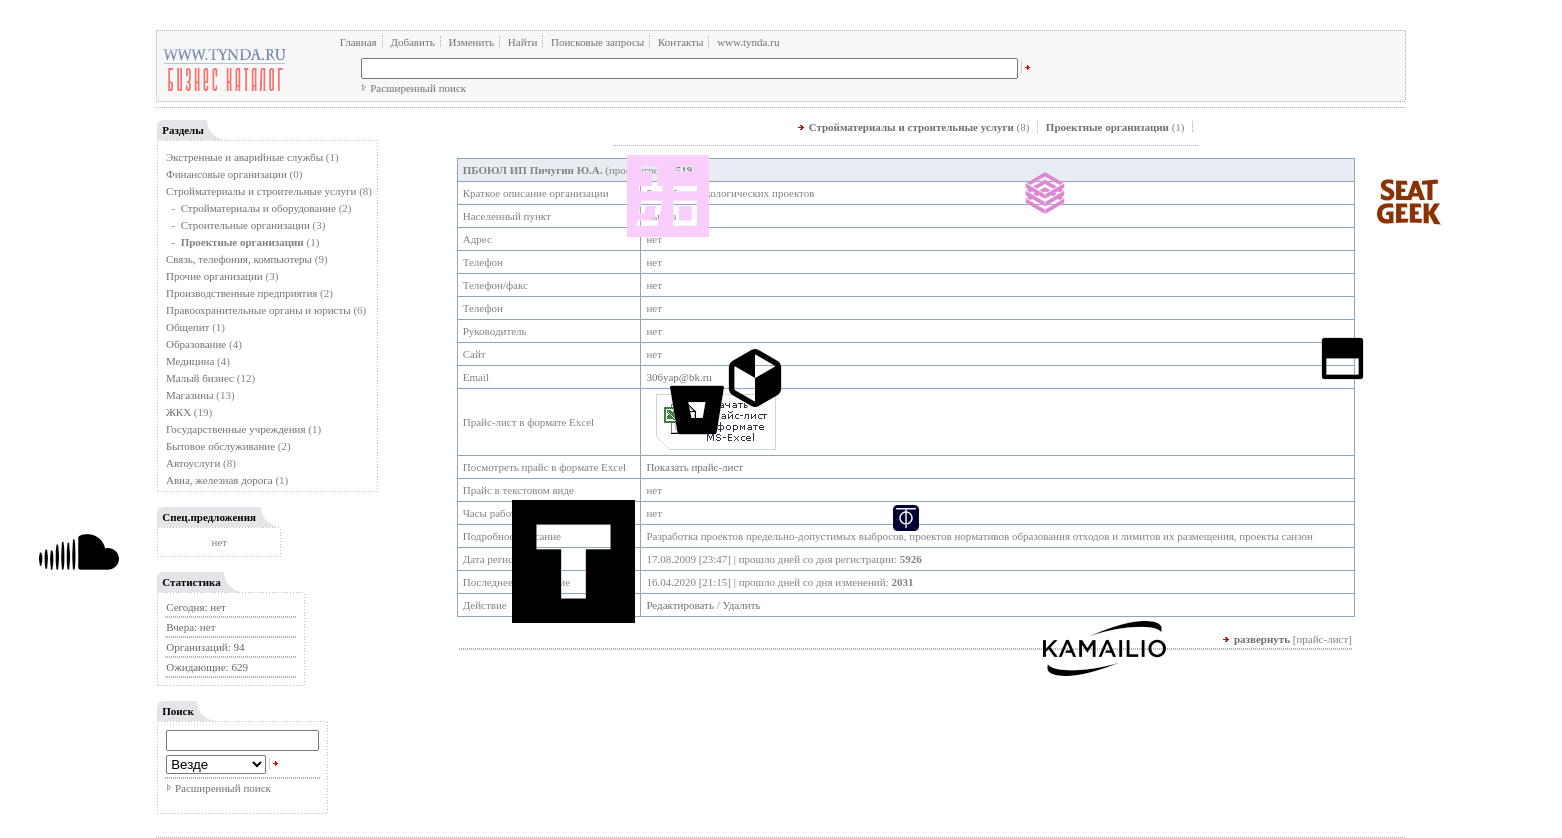  I want to click on open the SeatGeek app, so click(1409, 202).